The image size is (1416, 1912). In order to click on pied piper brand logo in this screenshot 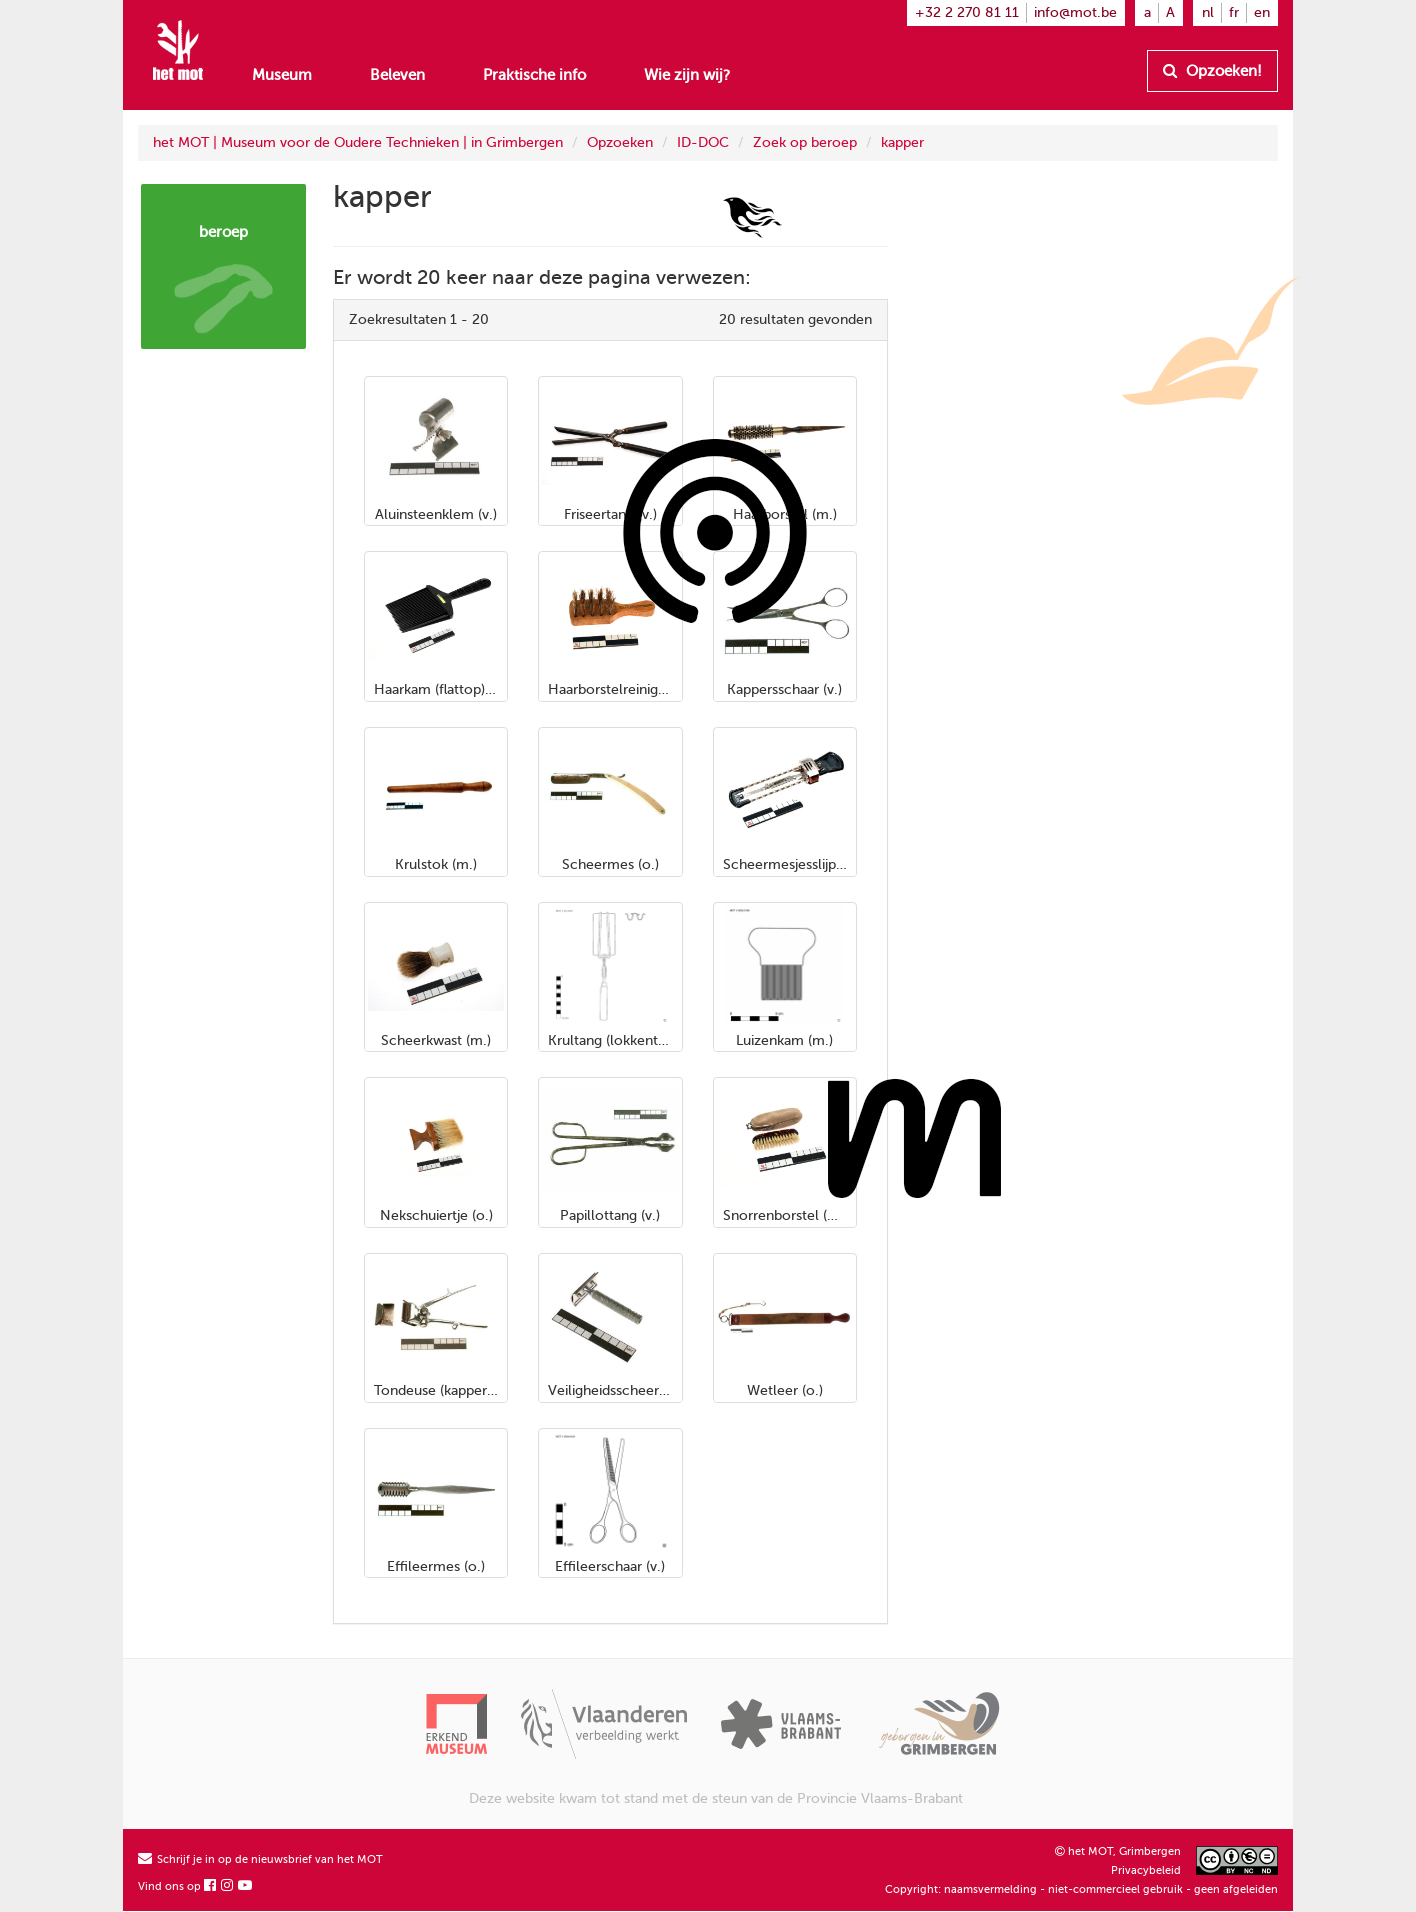, I will do `click(1212, 340)`.